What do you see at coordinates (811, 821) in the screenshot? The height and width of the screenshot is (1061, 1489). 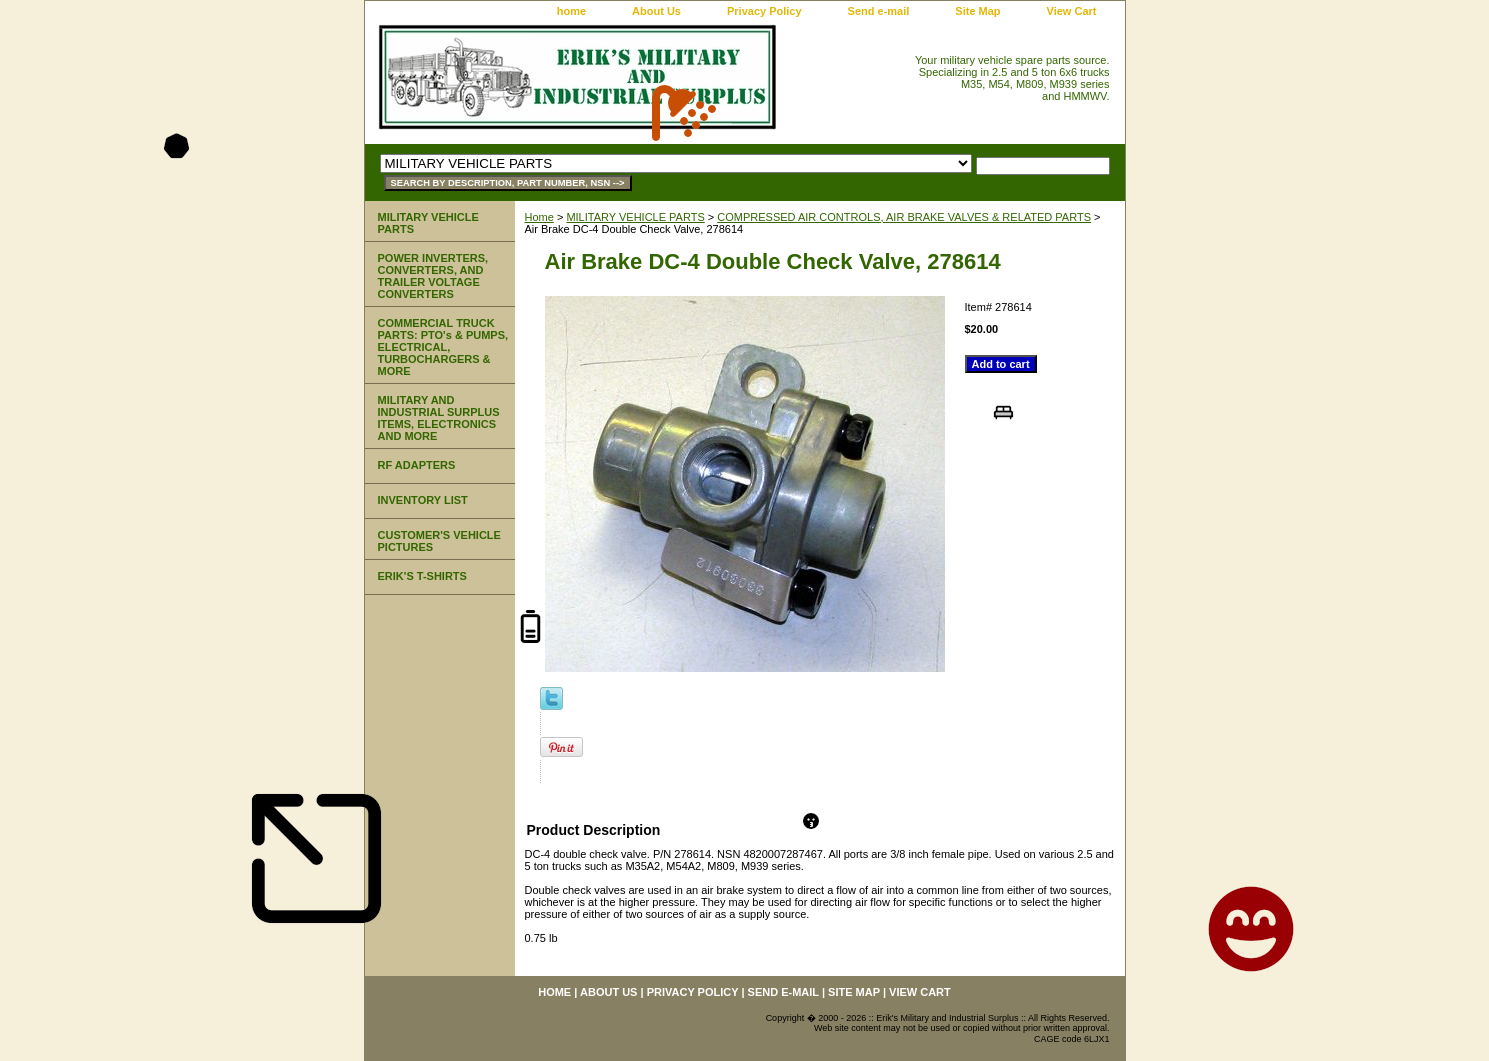 I see `send a kiss or blowing kiss emoji reaction` at bounding box center [811, 821].